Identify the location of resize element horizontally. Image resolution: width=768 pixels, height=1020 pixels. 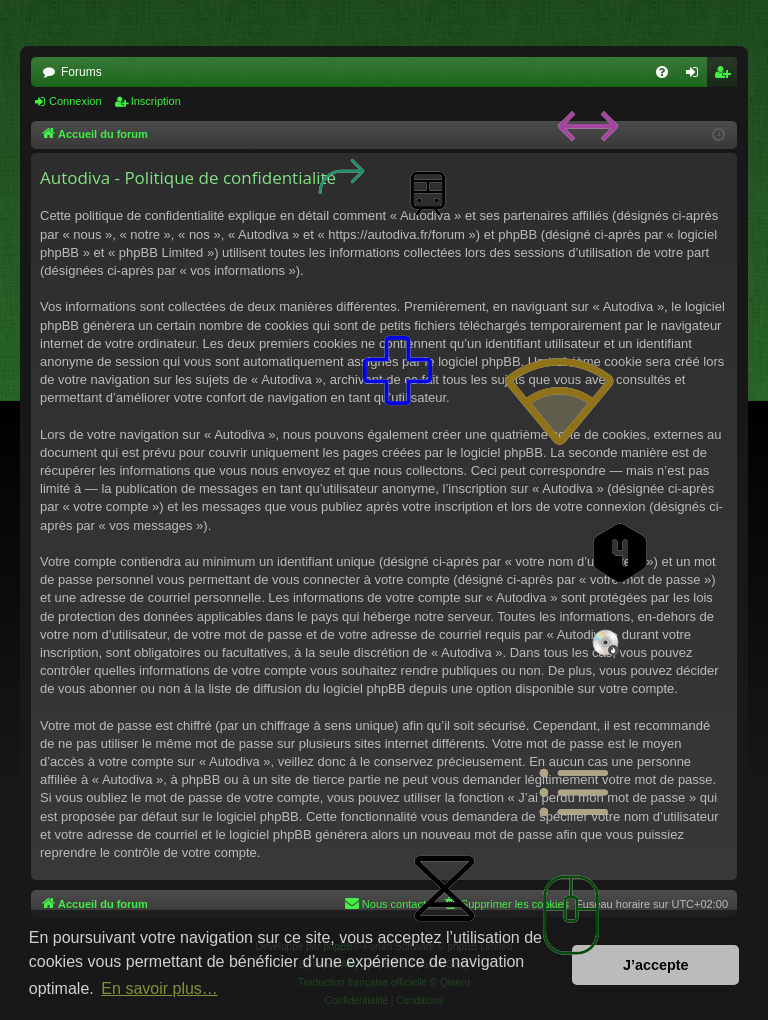
(588, 124).